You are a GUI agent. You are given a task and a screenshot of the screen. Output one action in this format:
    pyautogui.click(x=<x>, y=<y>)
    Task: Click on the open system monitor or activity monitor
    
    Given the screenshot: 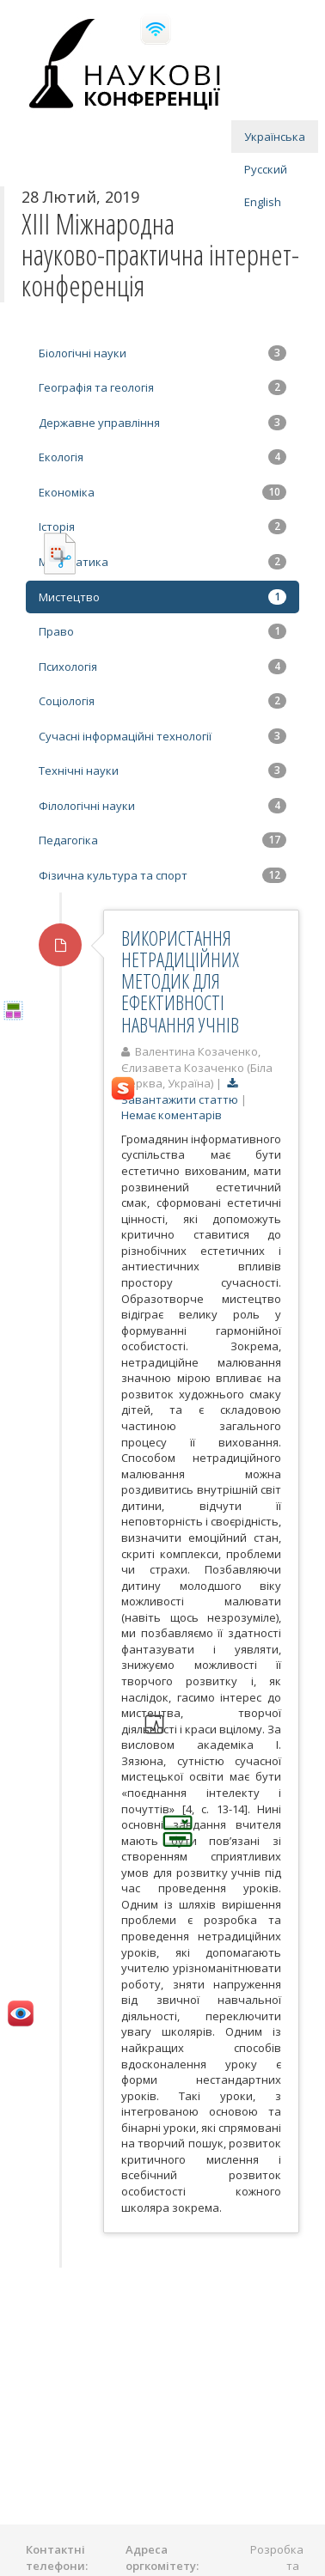 What is the action you would take?
    pyautogui.click(x=154, y=1724)
    